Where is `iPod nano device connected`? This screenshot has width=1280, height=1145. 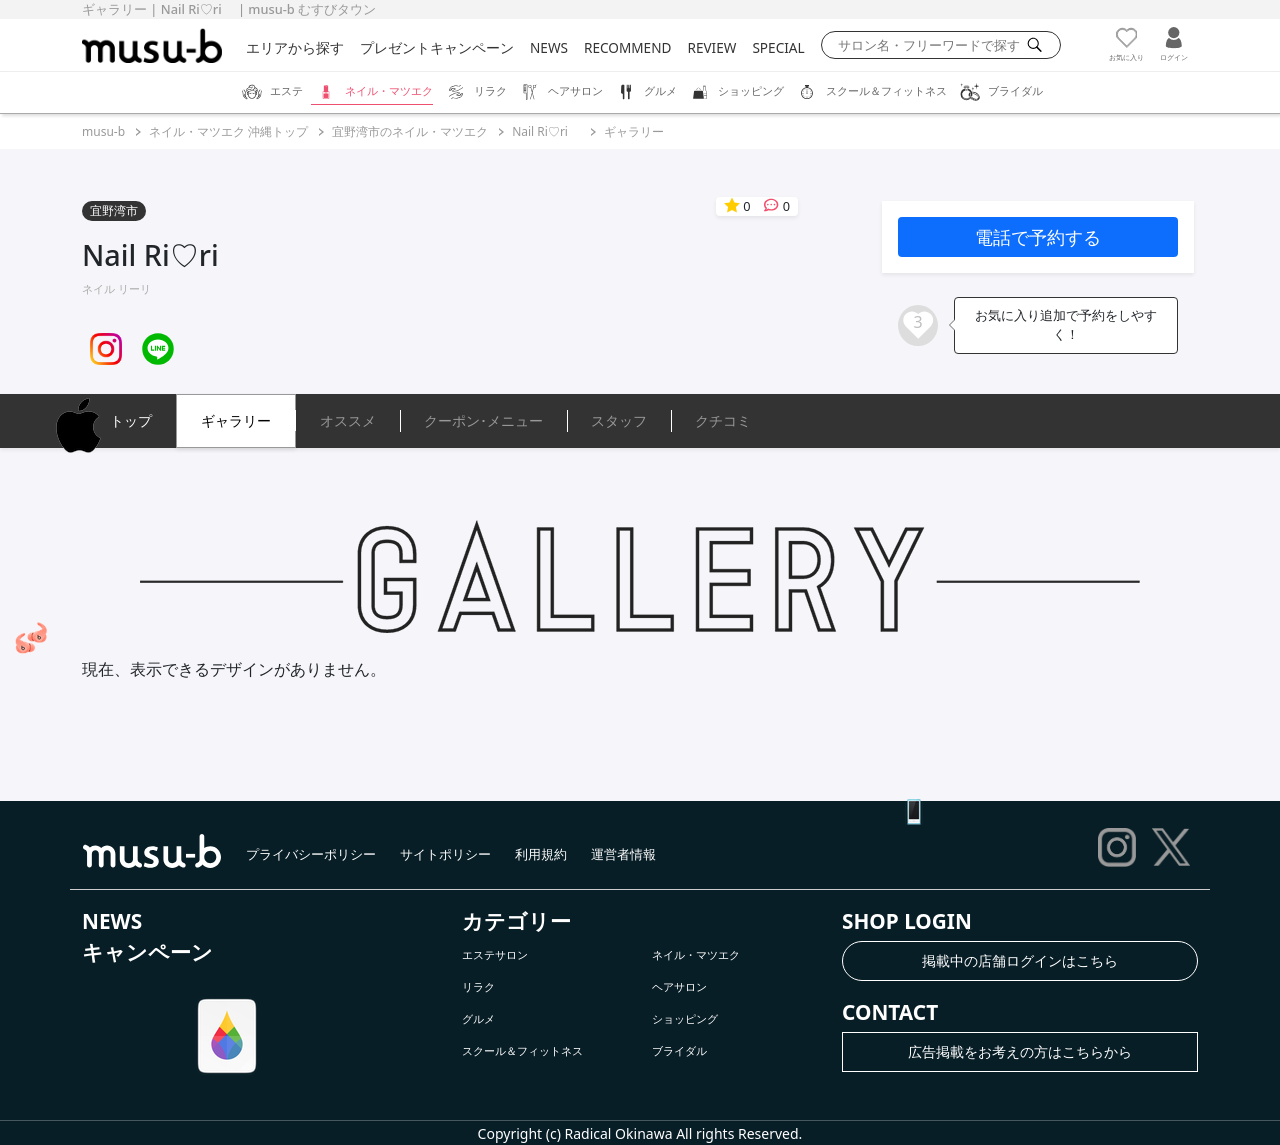 iPod nano device connected is located at coordinates (914, 812).